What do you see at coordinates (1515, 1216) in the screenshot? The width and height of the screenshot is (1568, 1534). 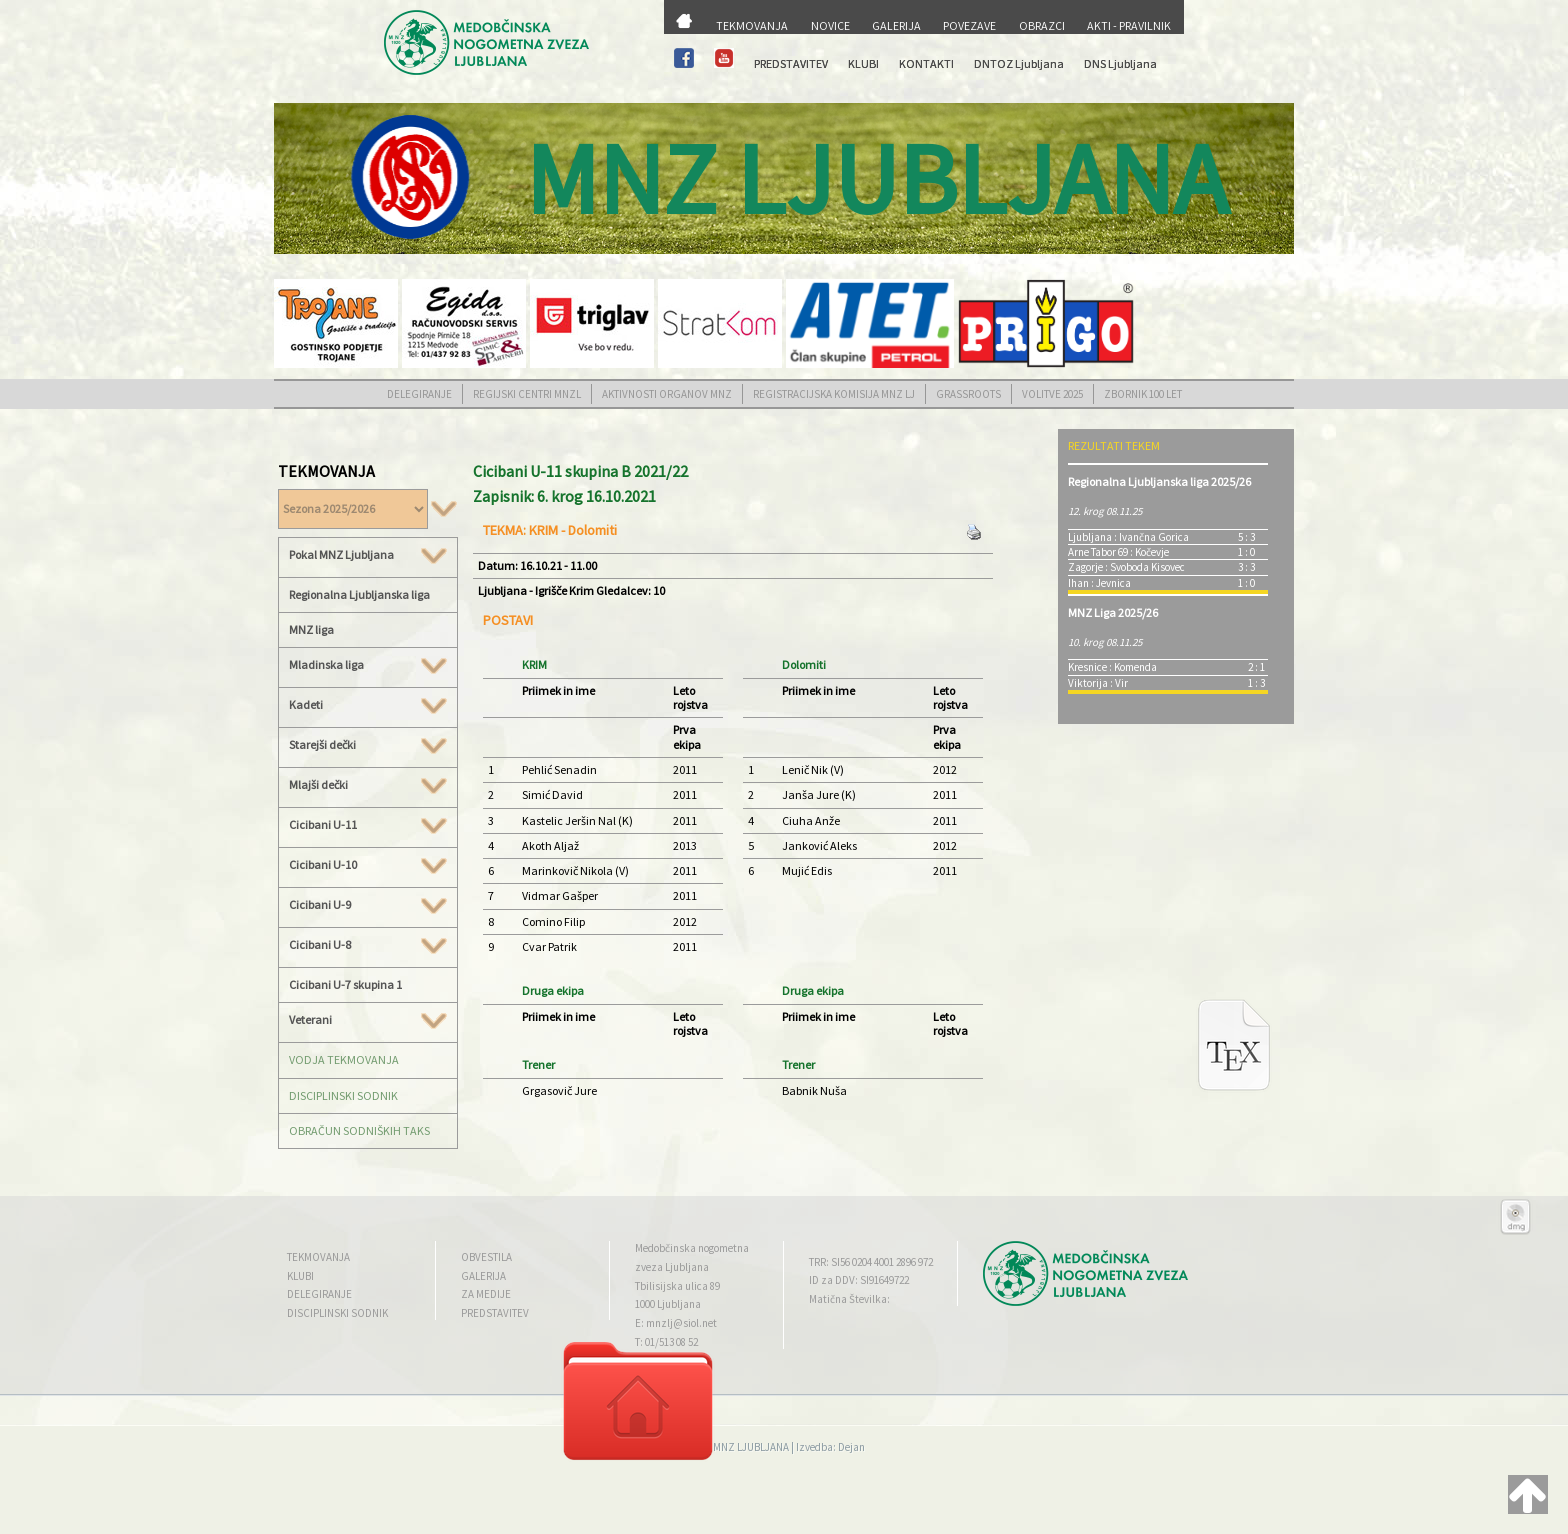 I see `apple disk image file (.dmg)` at bounding box center [1515, 1216].